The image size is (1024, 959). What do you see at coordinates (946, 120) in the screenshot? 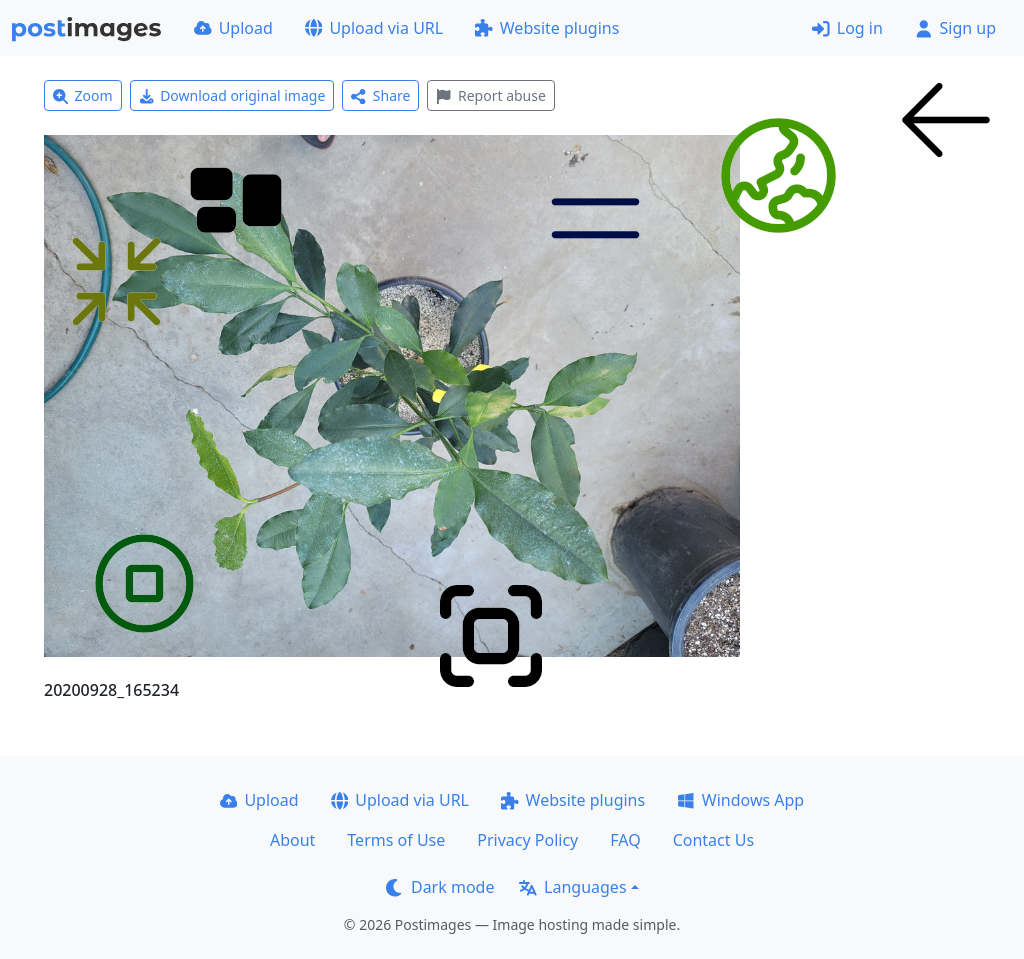
I see `go back to the previous screen` at bounding box center [946, 120].